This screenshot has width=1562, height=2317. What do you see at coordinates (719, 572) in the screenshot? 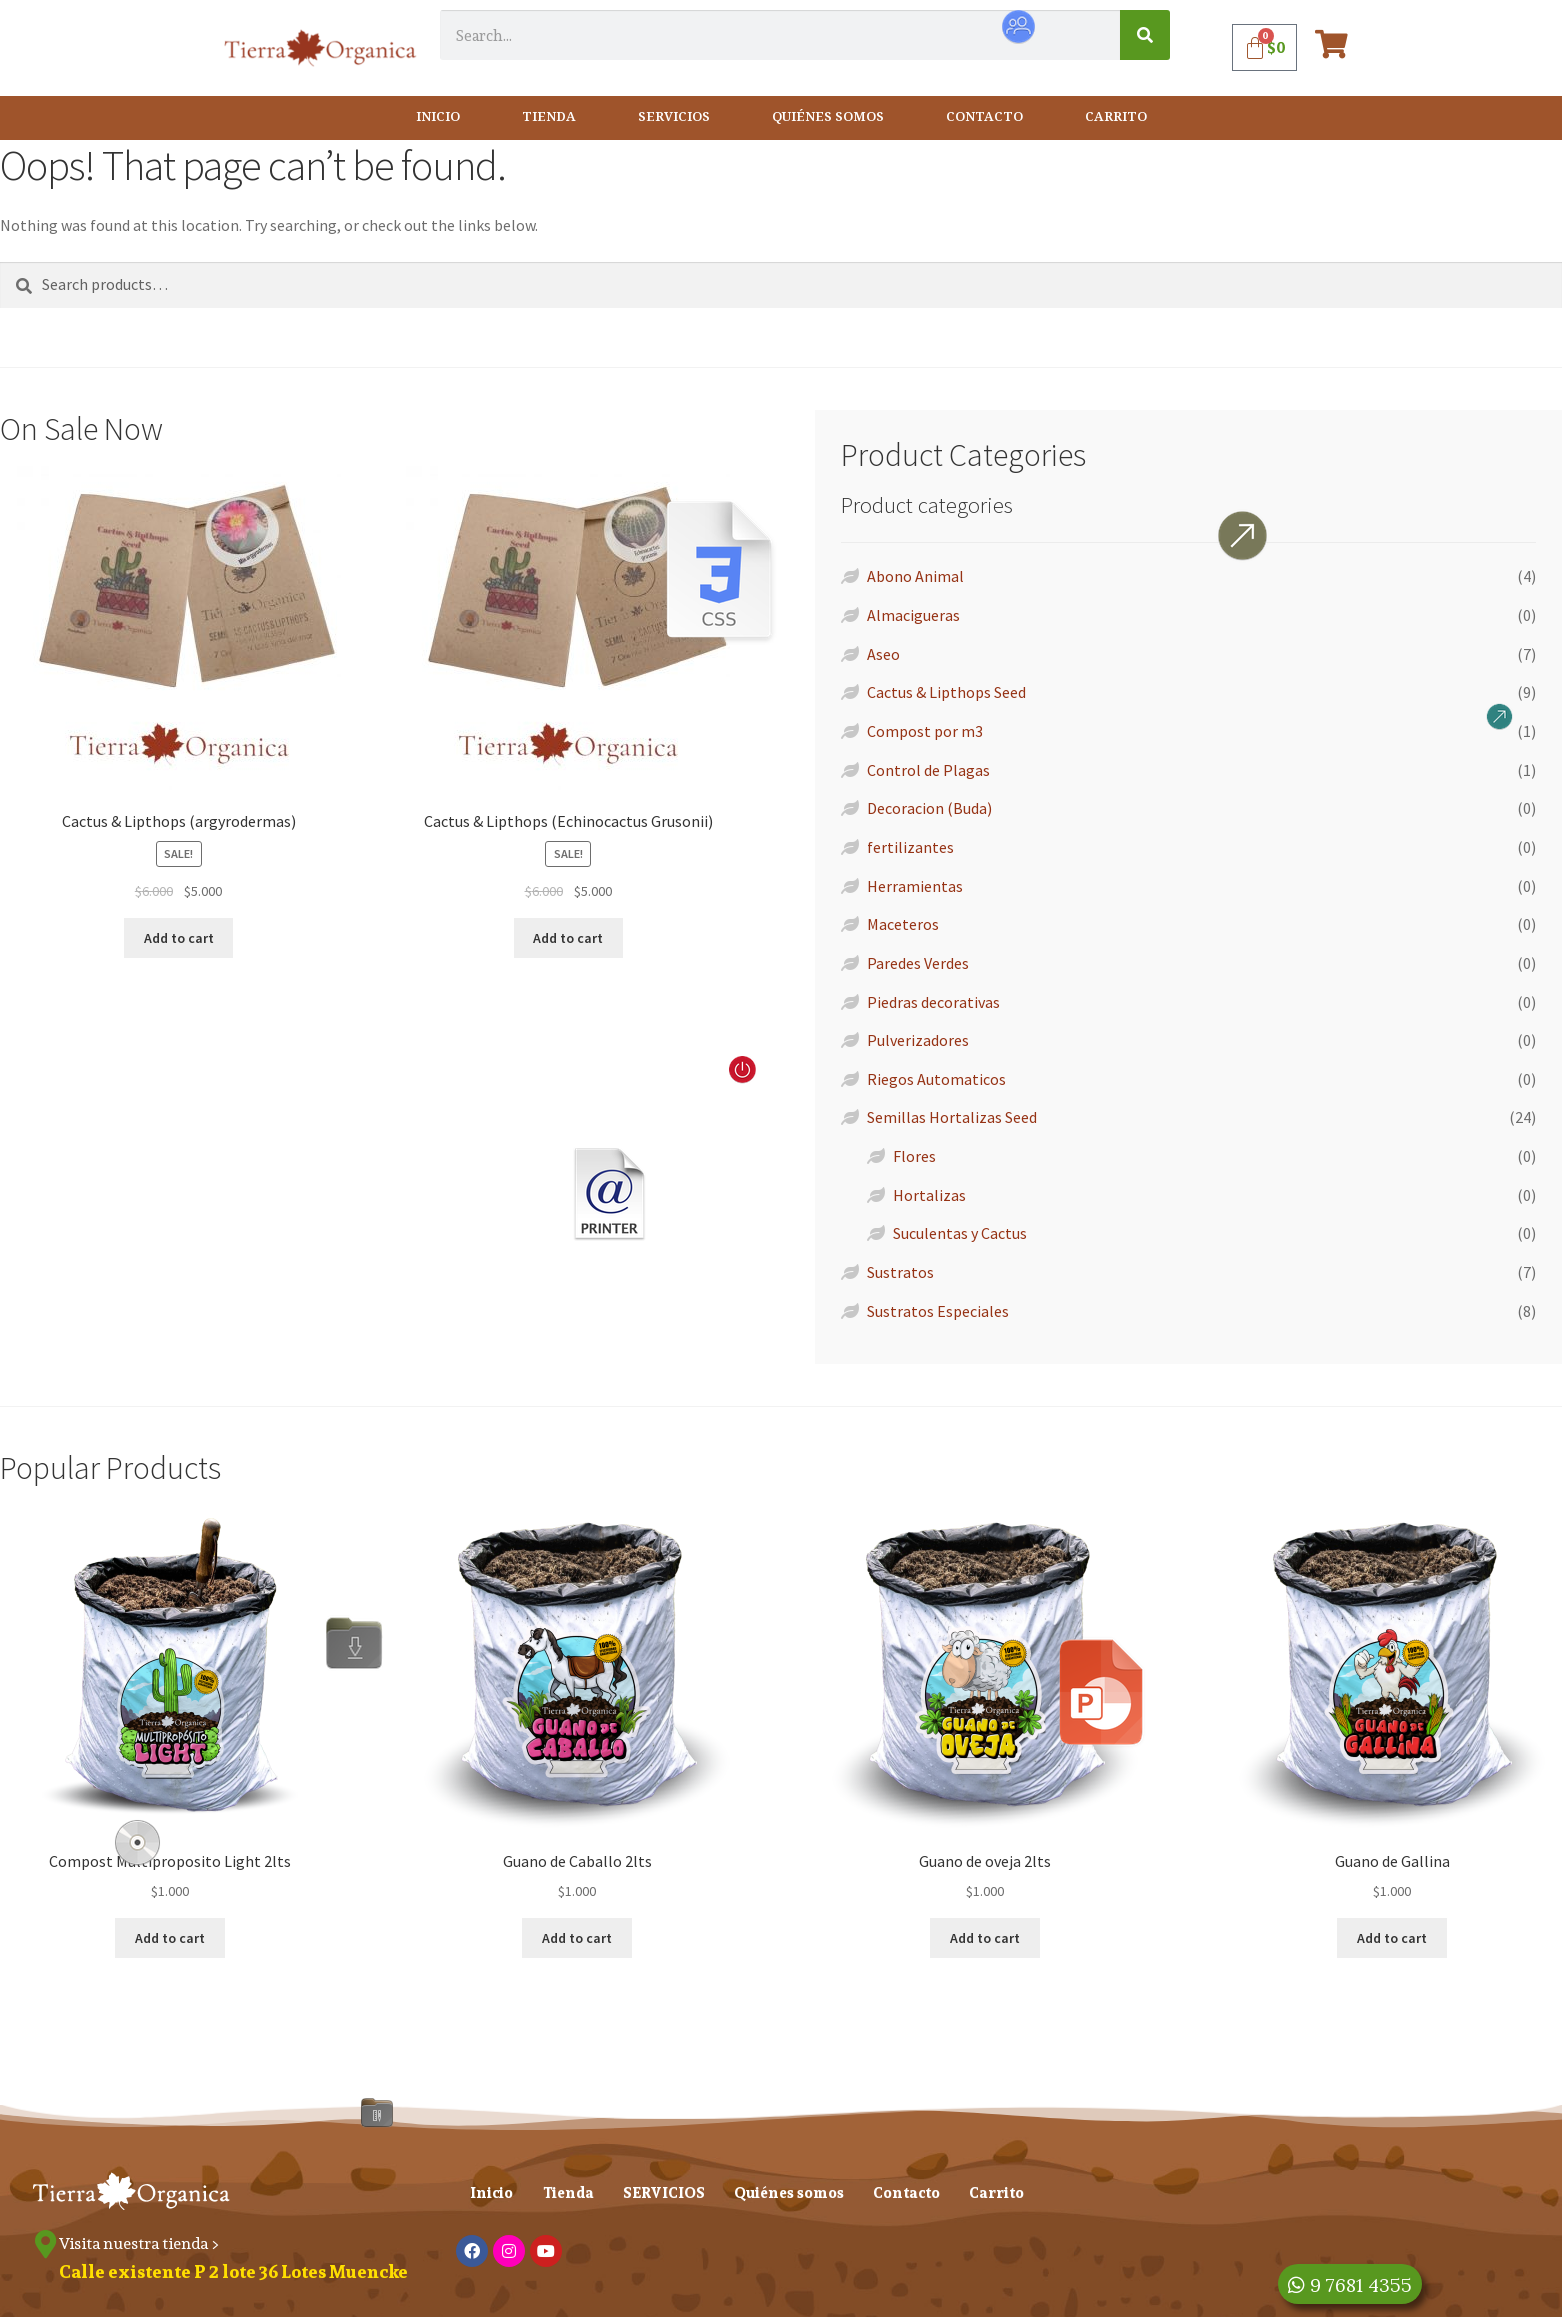
I see `a CSS stylesheet file` at bounding box center [719, 572].